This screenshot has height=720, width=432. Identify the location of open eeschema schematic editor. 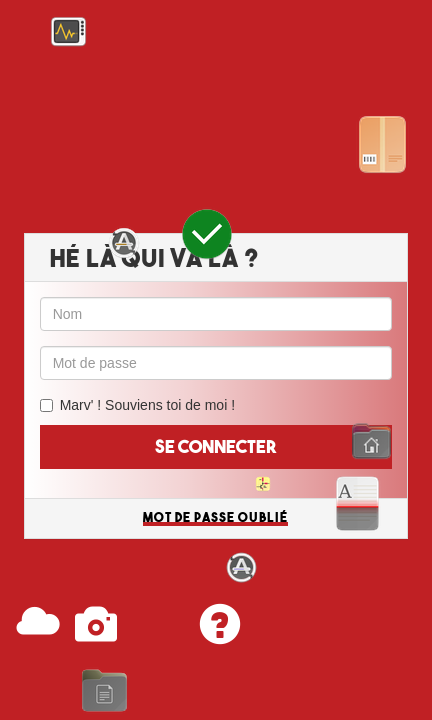
(263, 484).